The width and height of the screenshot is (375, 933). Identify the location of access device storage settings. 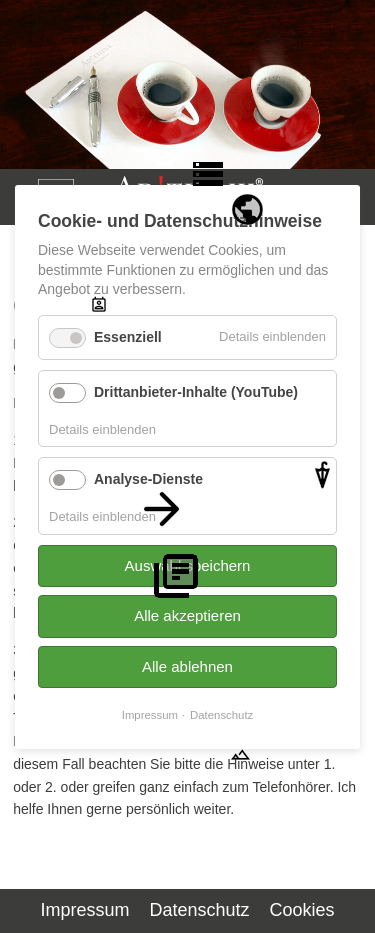
(208, 174).